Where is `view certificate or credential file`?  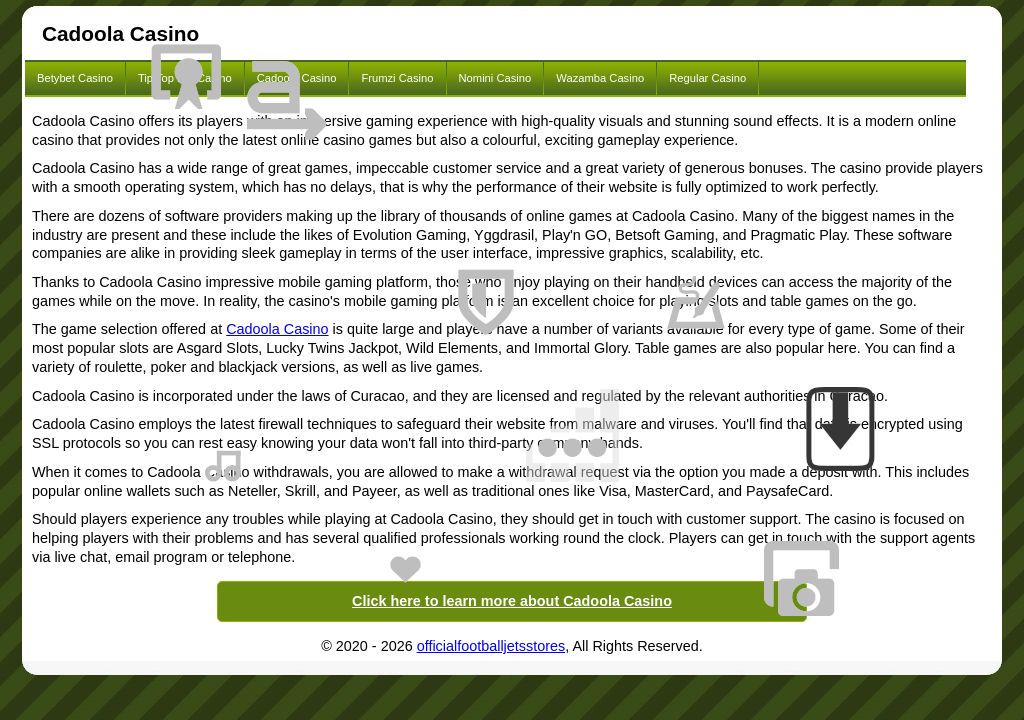 view certificate or credential file is located at coordinates (184, 72).